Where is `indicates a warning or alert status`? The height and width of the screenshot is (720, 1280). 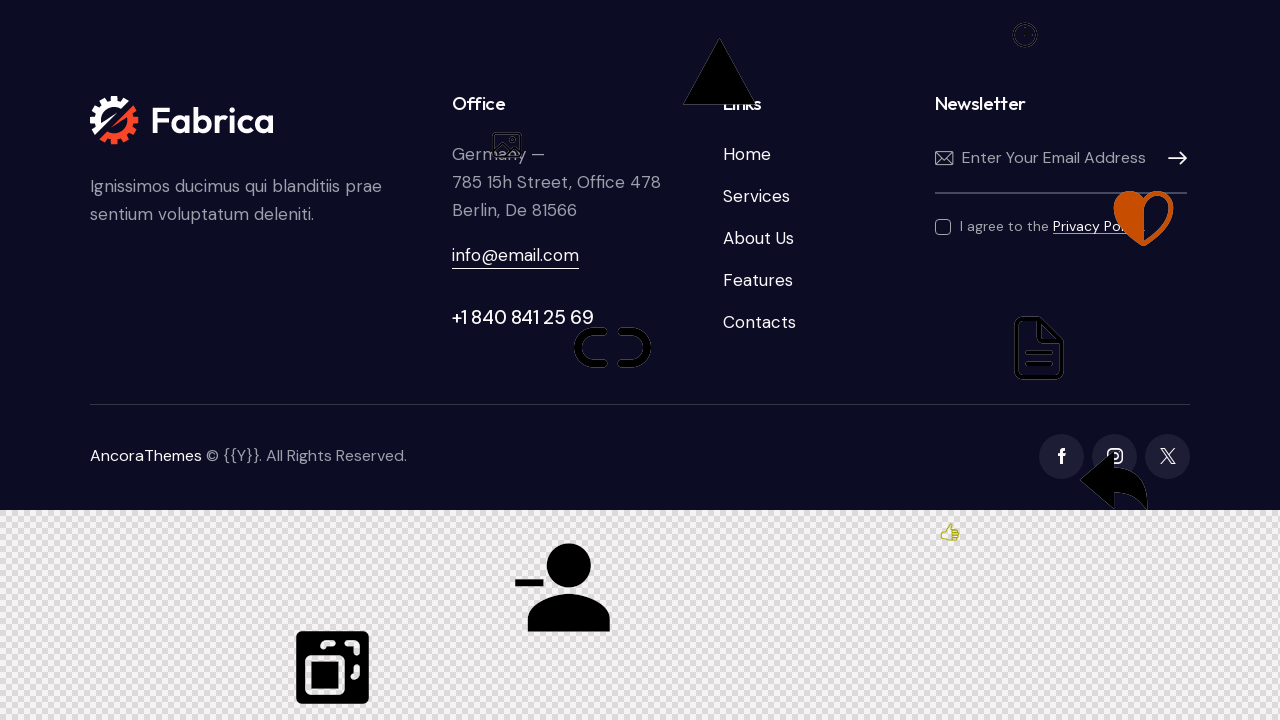
indicates a warning or alert status is located at coordinates (719, 72).